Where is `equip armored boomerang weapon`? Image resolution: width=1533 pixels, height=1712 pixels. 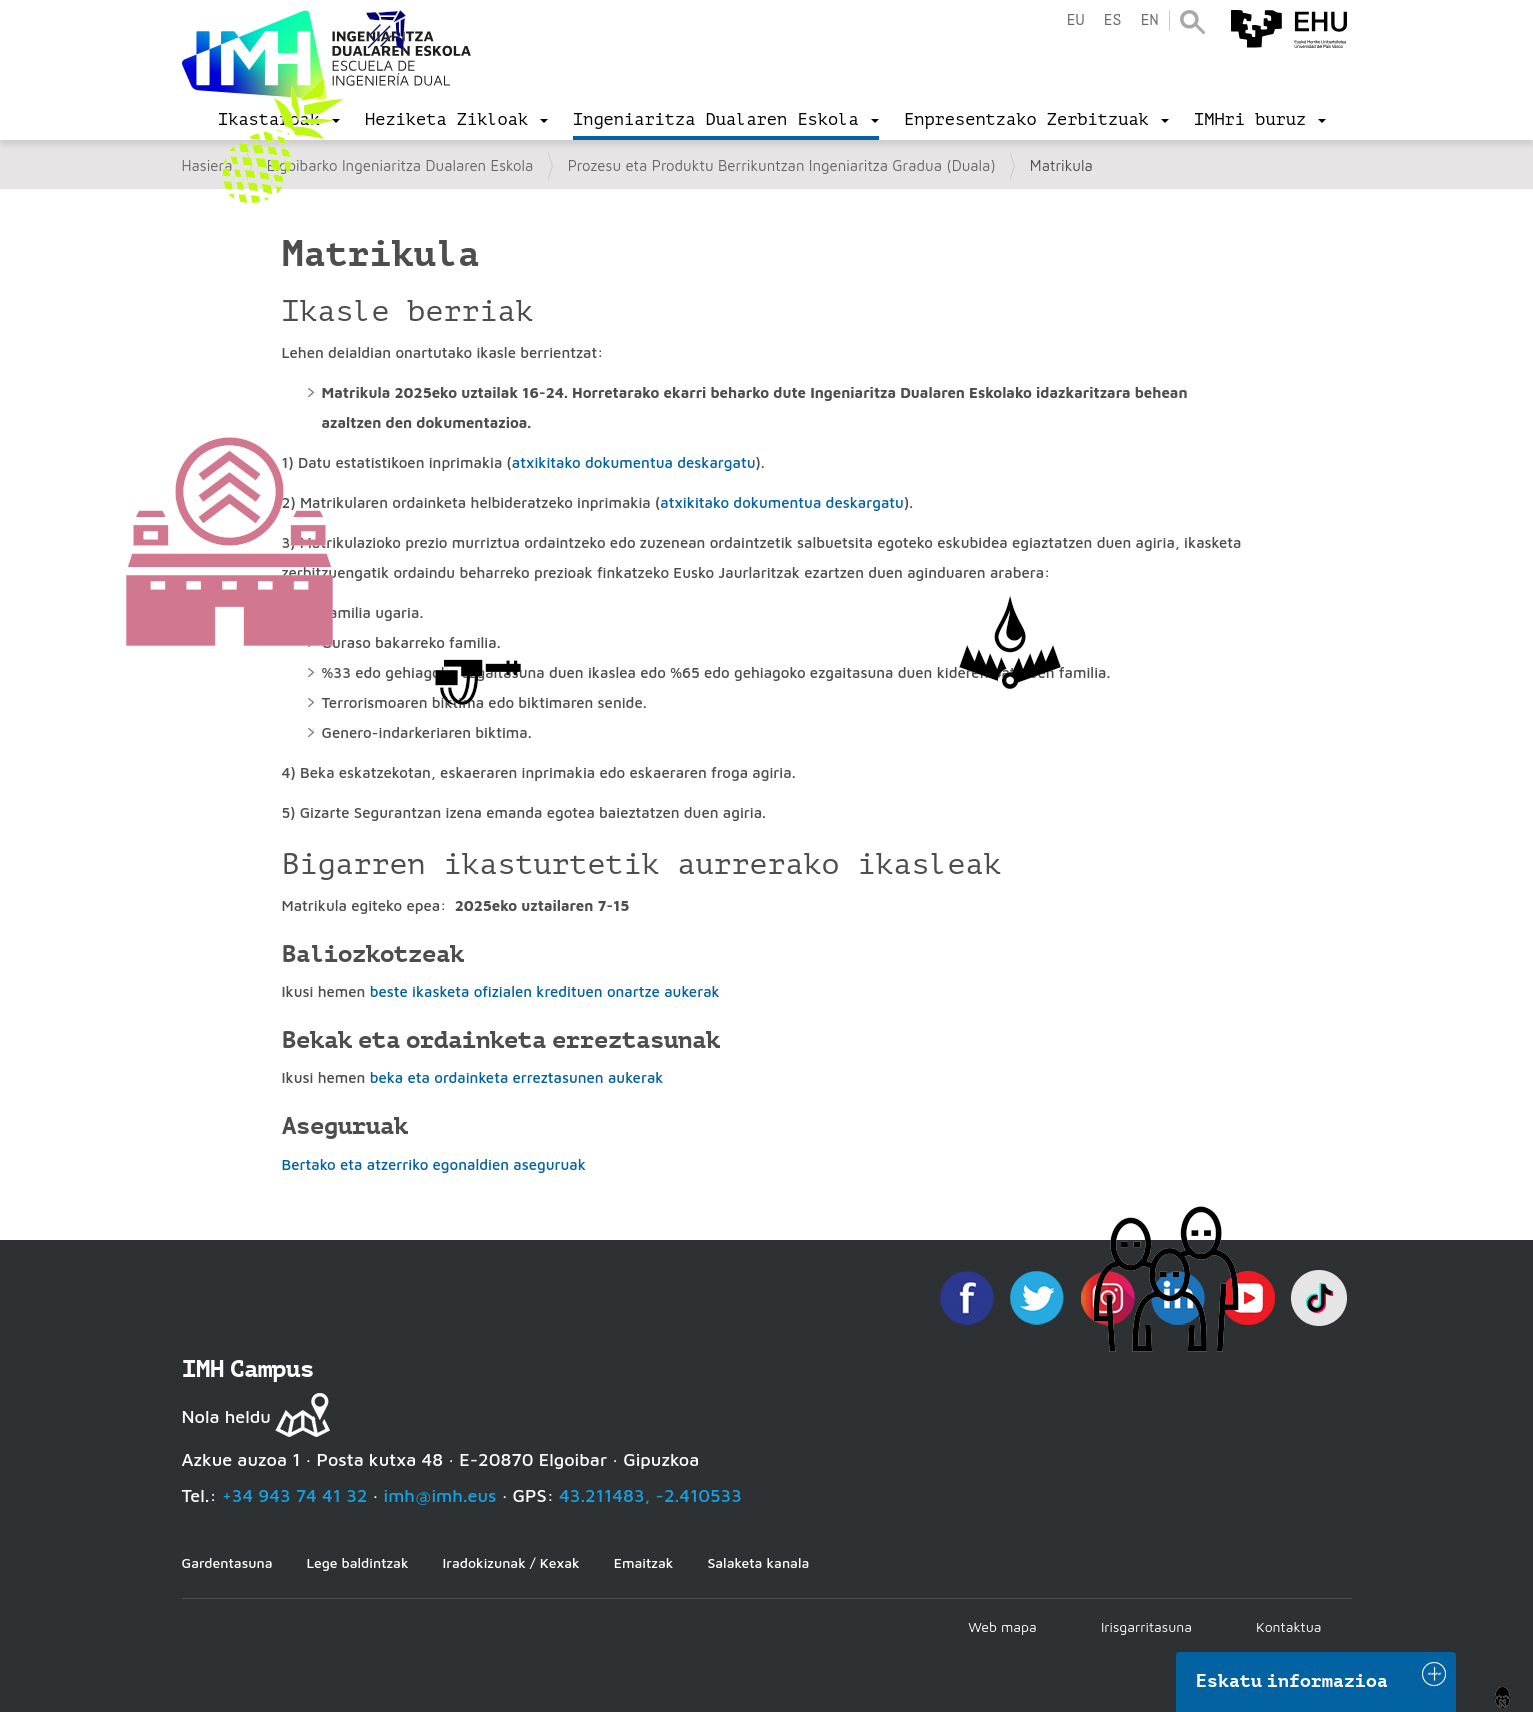
equip armored boomerang weapon is located at coordinates (386, 30).